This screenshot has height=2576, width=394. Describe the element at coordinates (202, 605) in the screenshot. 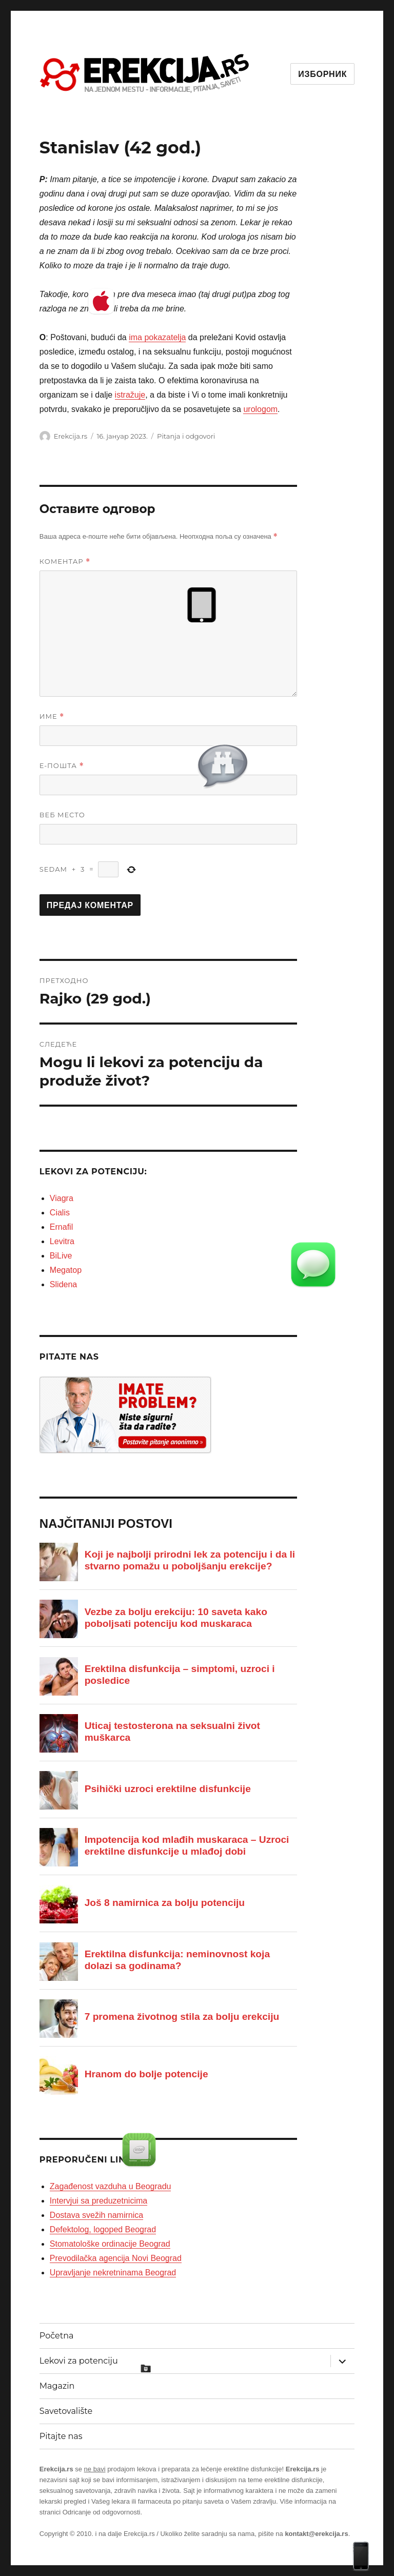

I see `view connected iPad device` at that location.